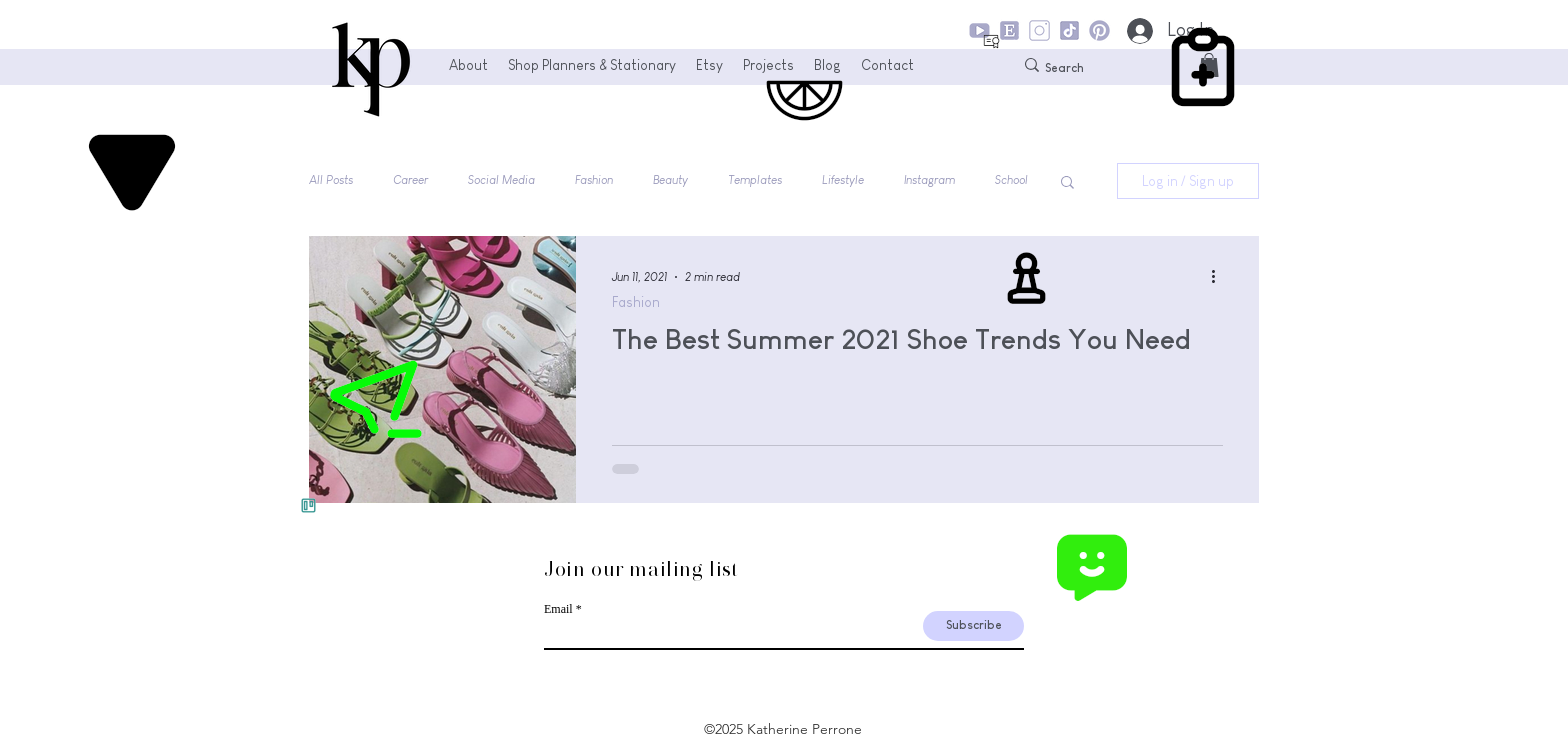 The image size is (1568, 748). I want to click on view medical report or health records, so click(1203, 67).